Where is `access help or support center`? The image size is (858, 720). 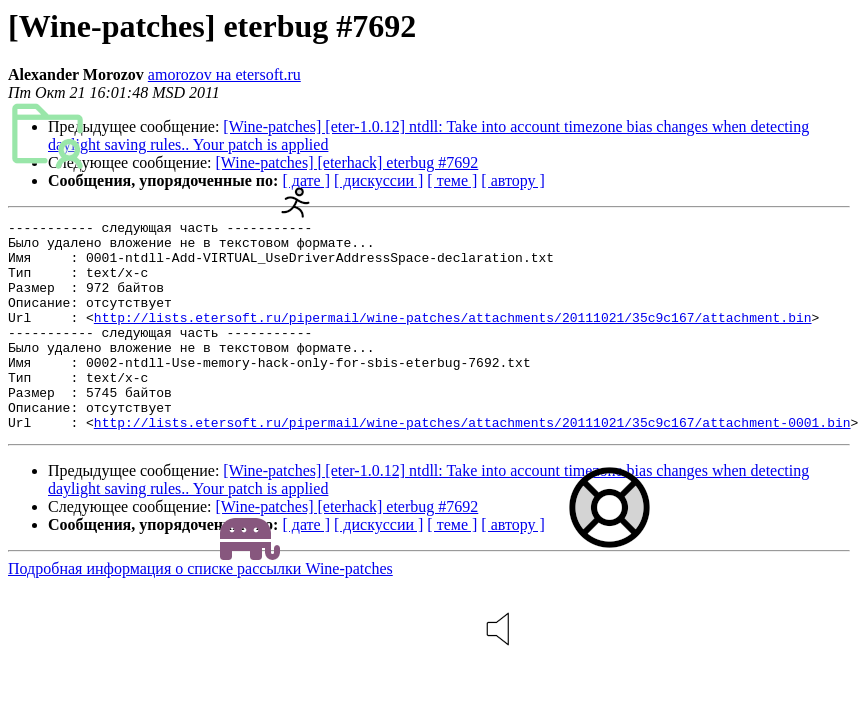 access help or support center is located at coordinates (609, 507).